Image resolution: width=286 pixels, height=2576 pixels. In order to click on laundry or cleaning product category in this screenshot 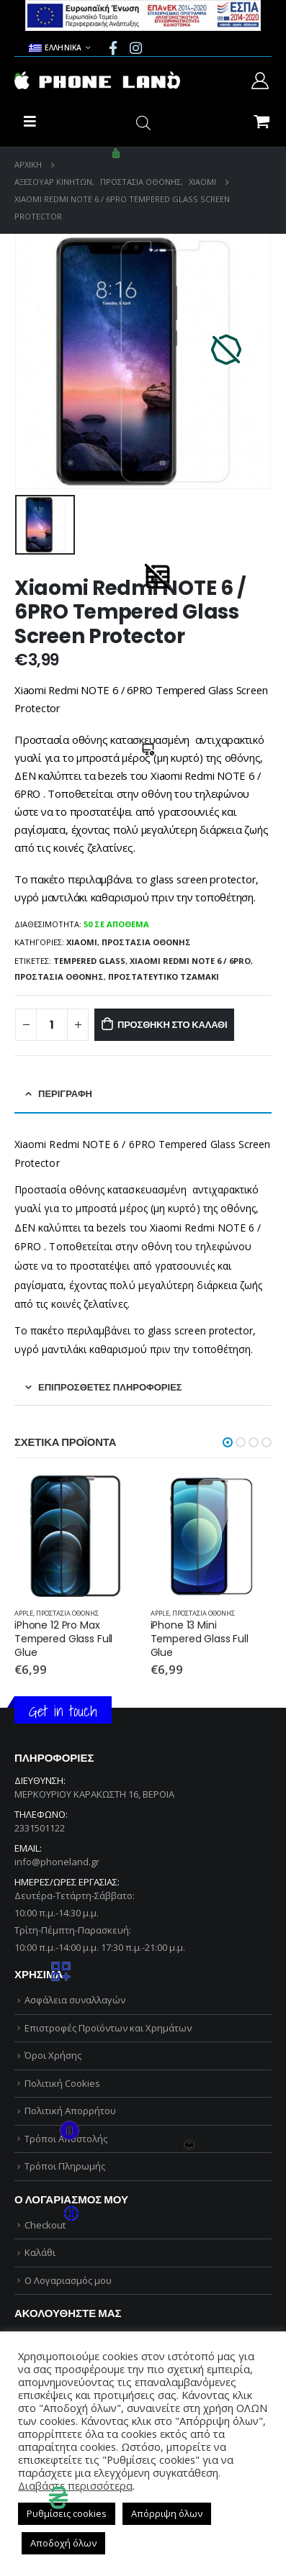, I will do `click(116, 153)`.